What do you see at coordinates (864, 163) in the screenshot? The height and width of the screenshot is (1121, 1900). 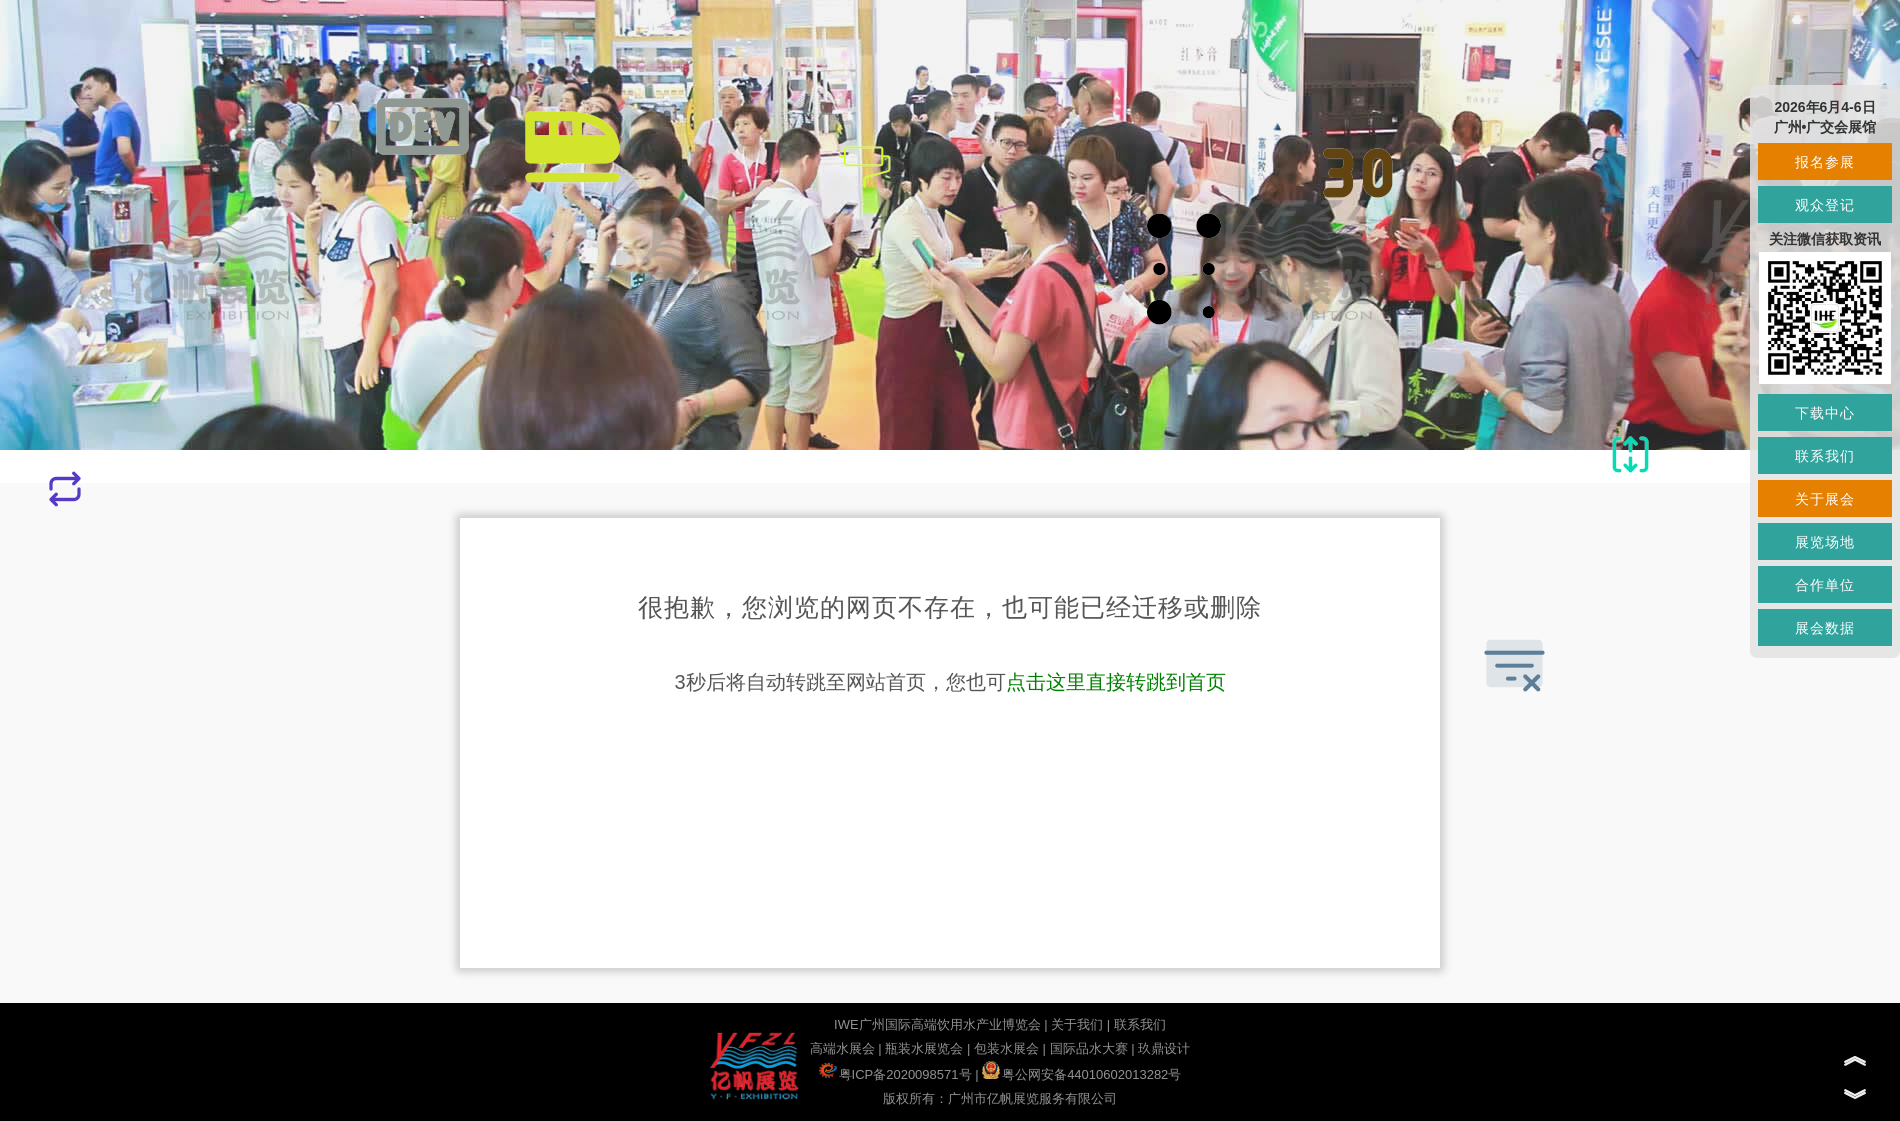 I see `access painting or drawing tools` at bounding box center [864, 163].